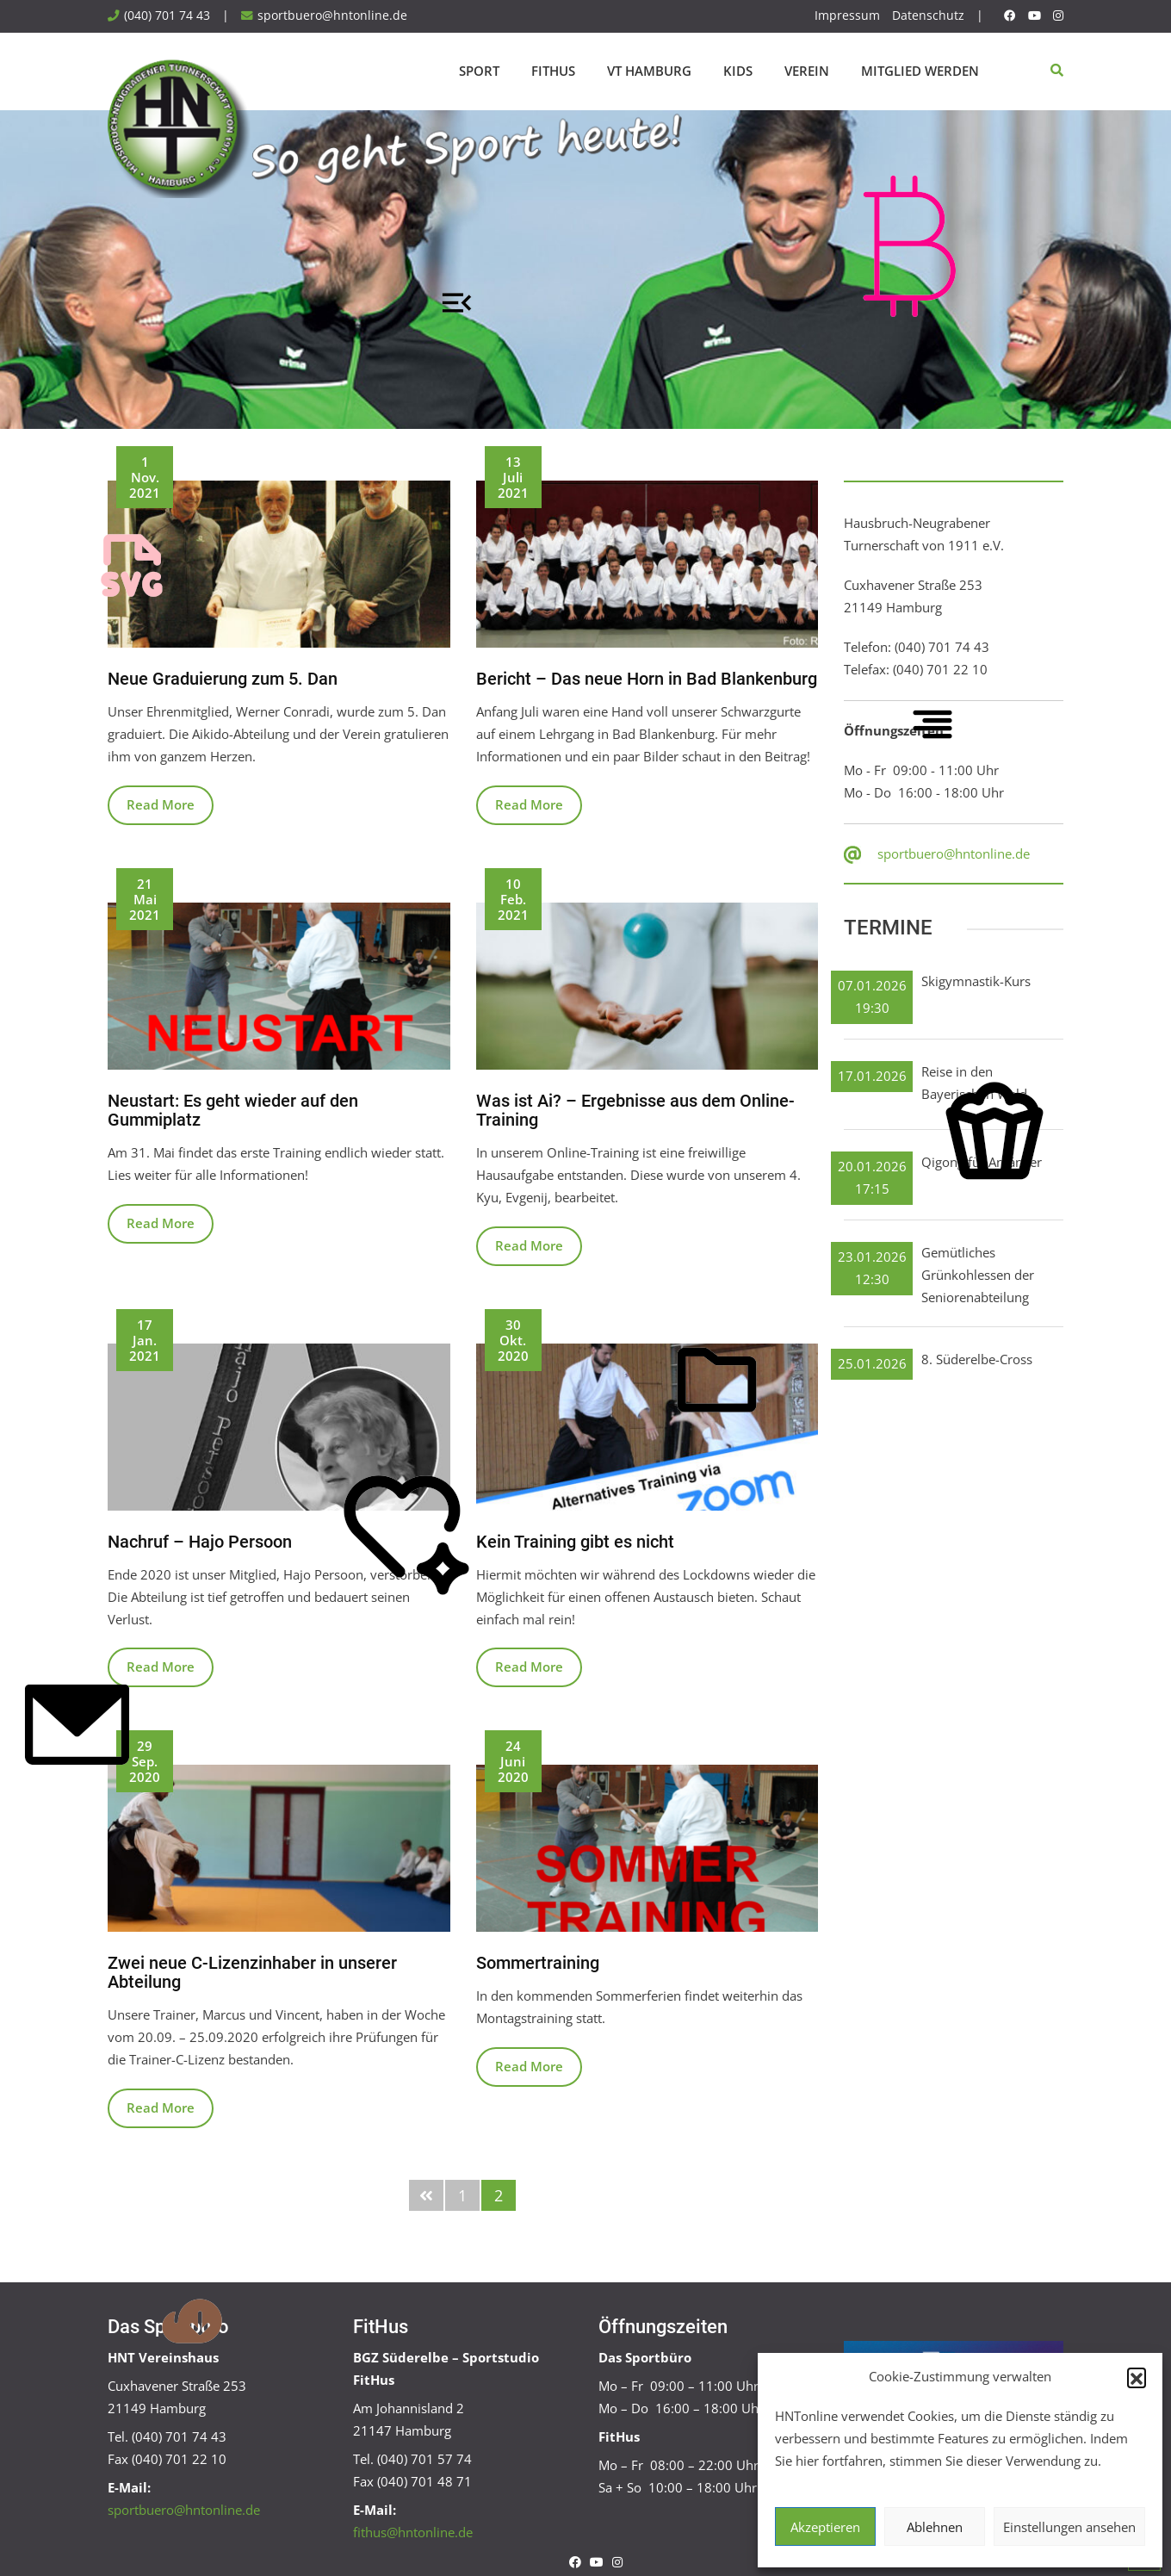 The image size is (1171, 2576). Describe the element at coordinates (904, 249) in the screenshot. I see `view bitcoin balance or wallet` at that location.